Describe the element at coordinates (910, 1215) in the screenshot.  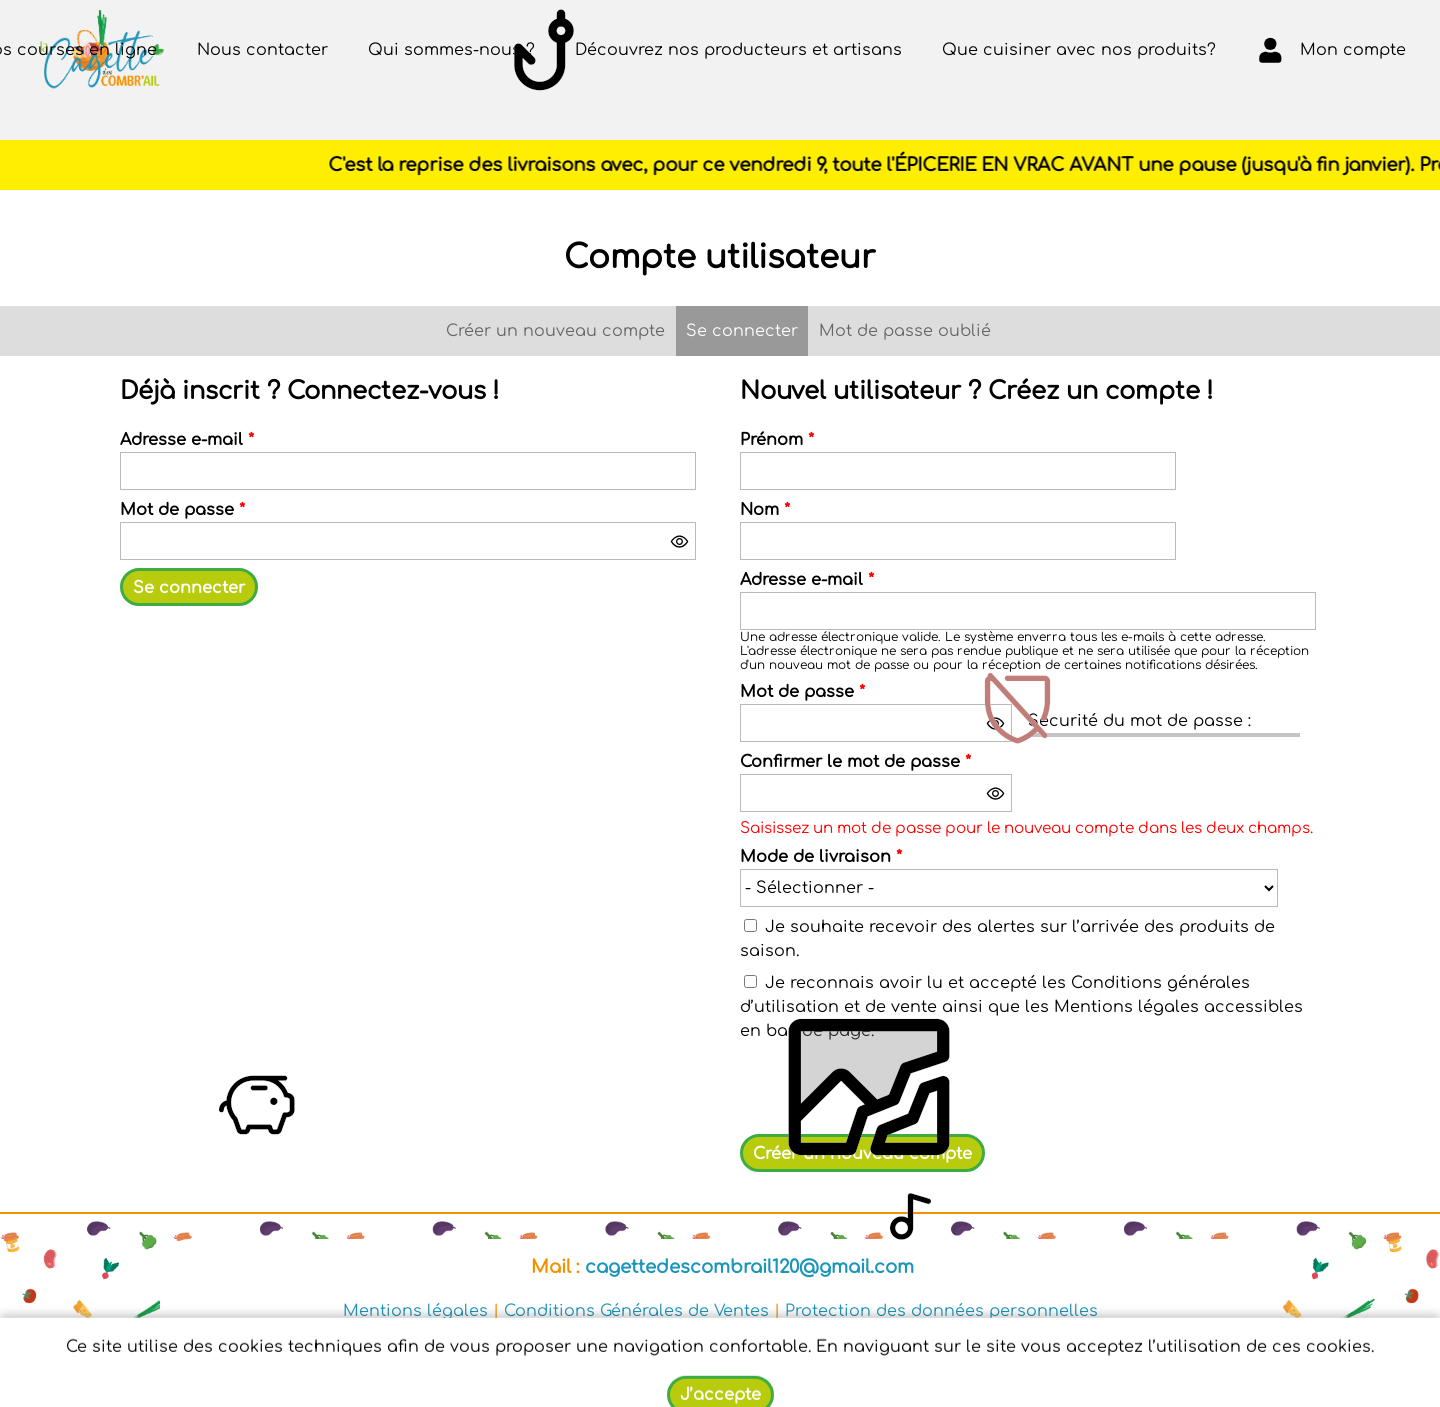
I see `access music or audio player` at that location.